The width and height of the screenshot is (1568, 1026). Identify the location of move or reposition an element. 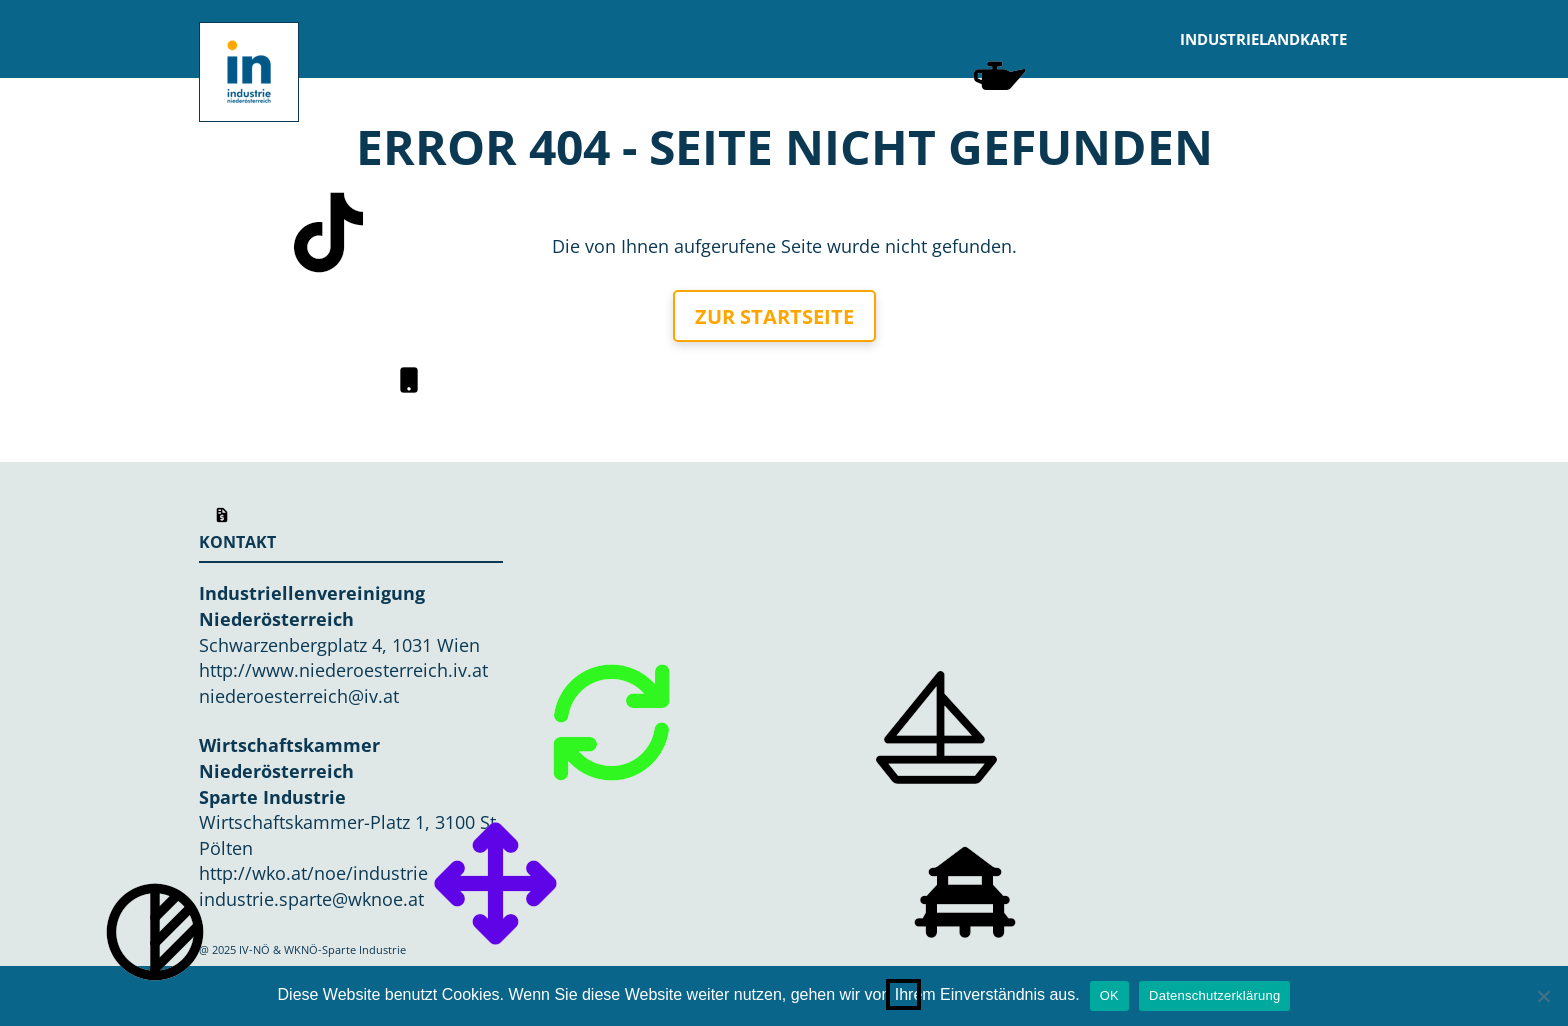
(495, 883).